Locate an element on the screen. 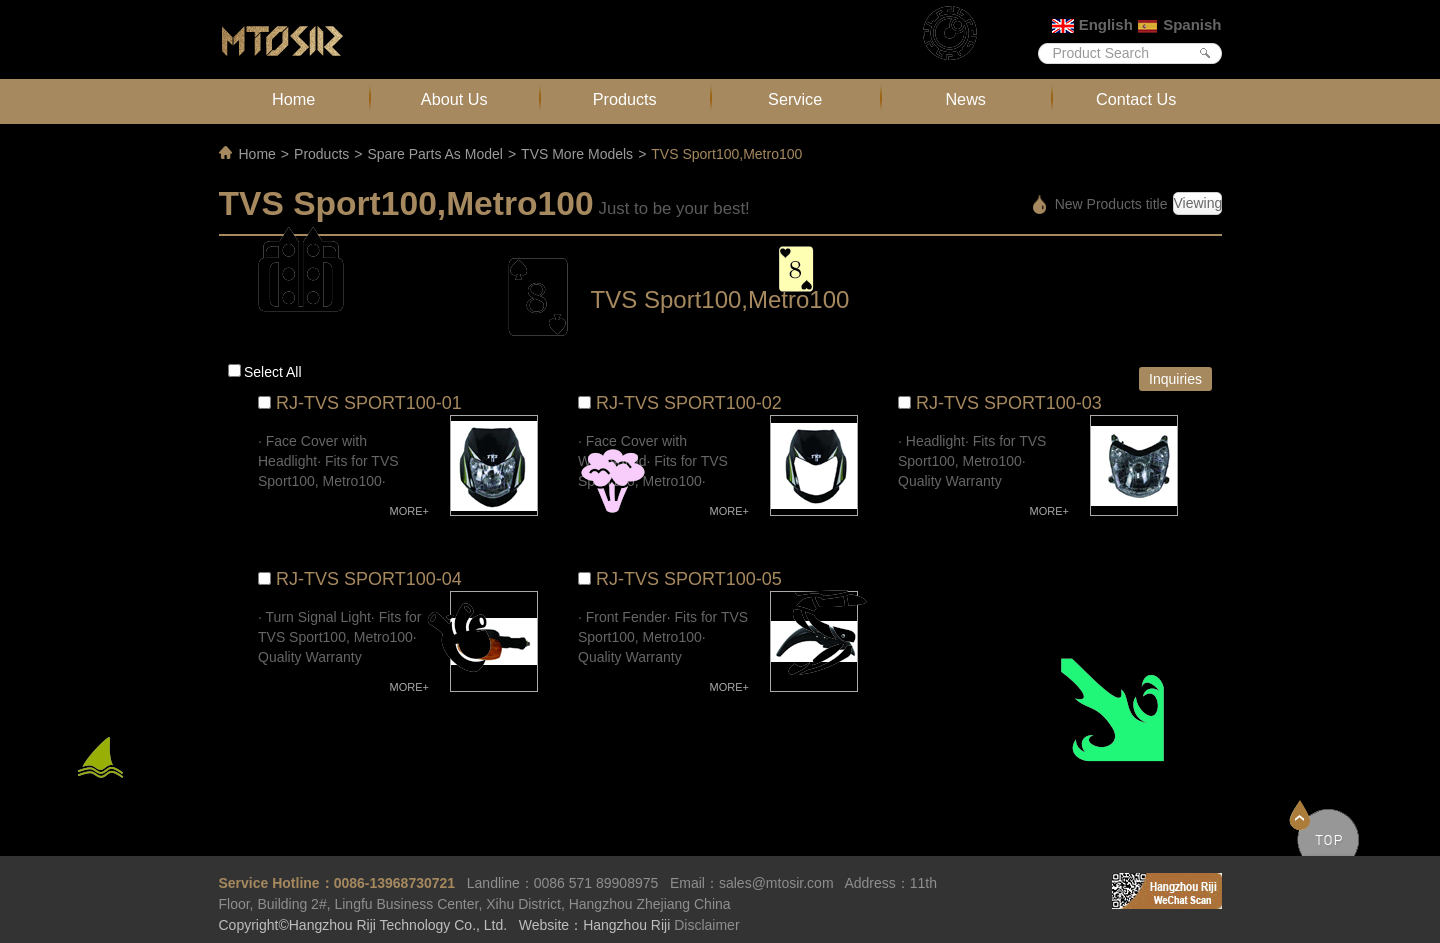  view health or vital statistics is located at coordinates (460, 637).